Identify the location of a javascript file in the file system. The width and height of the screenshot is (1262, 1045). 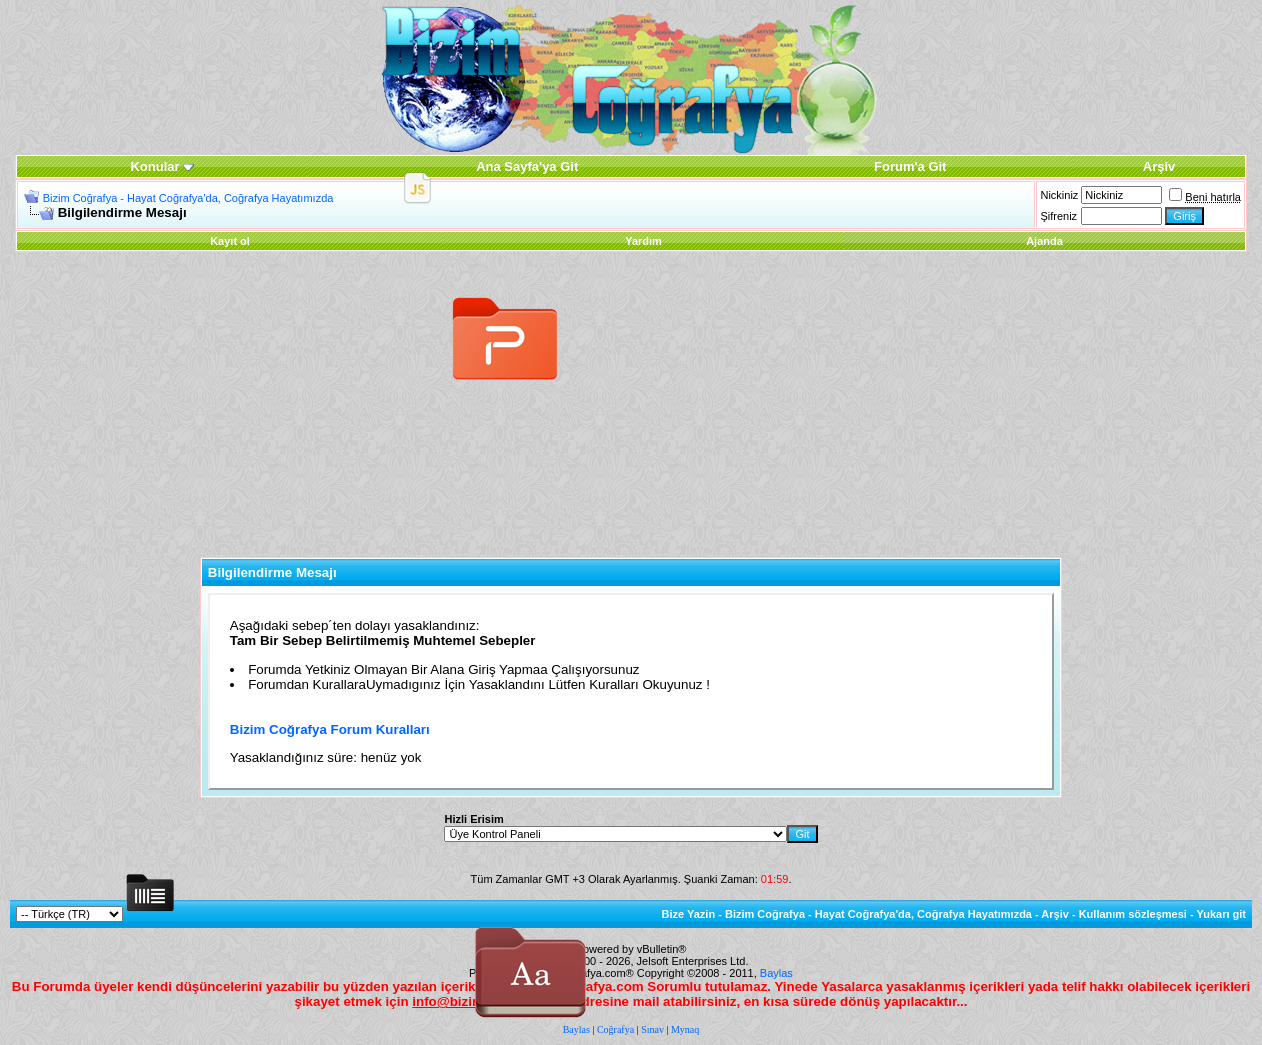
(417, 187).